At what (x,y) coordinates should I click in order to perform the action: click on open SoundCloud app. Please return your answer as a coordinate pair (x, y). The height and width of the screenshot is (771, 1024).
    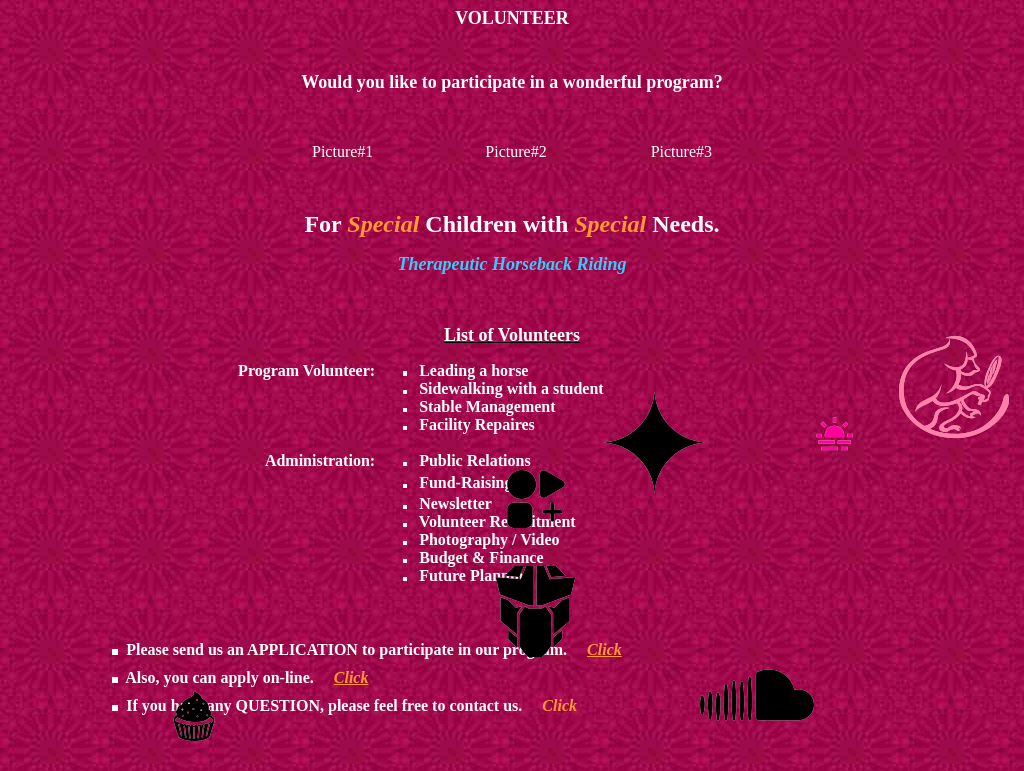
    Looking at the image, I should click on (757, 695).